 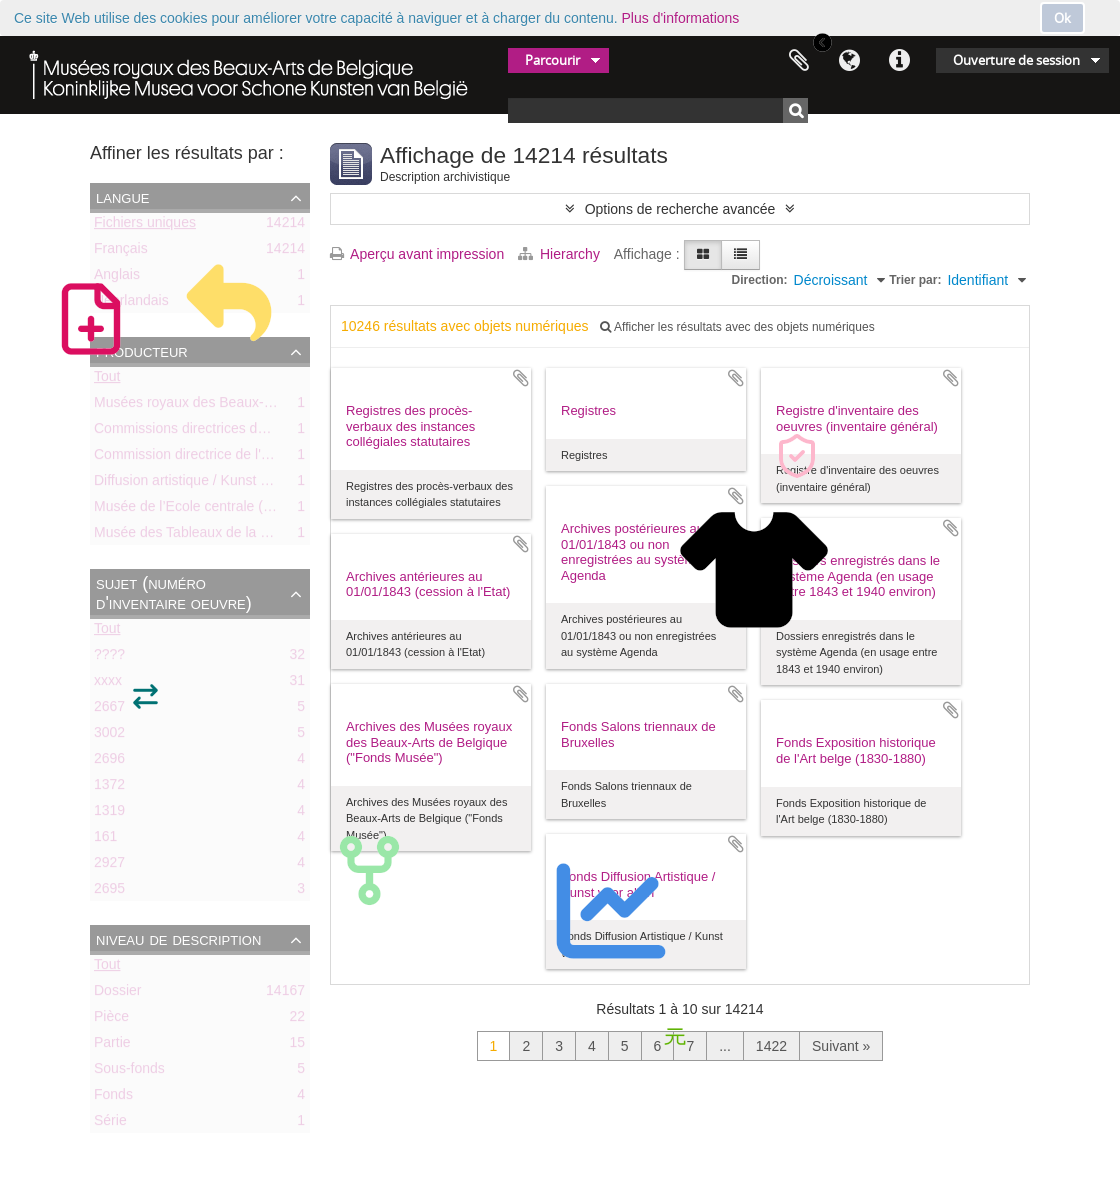 I want to click on fork this repository, so click(x=369, y=870).